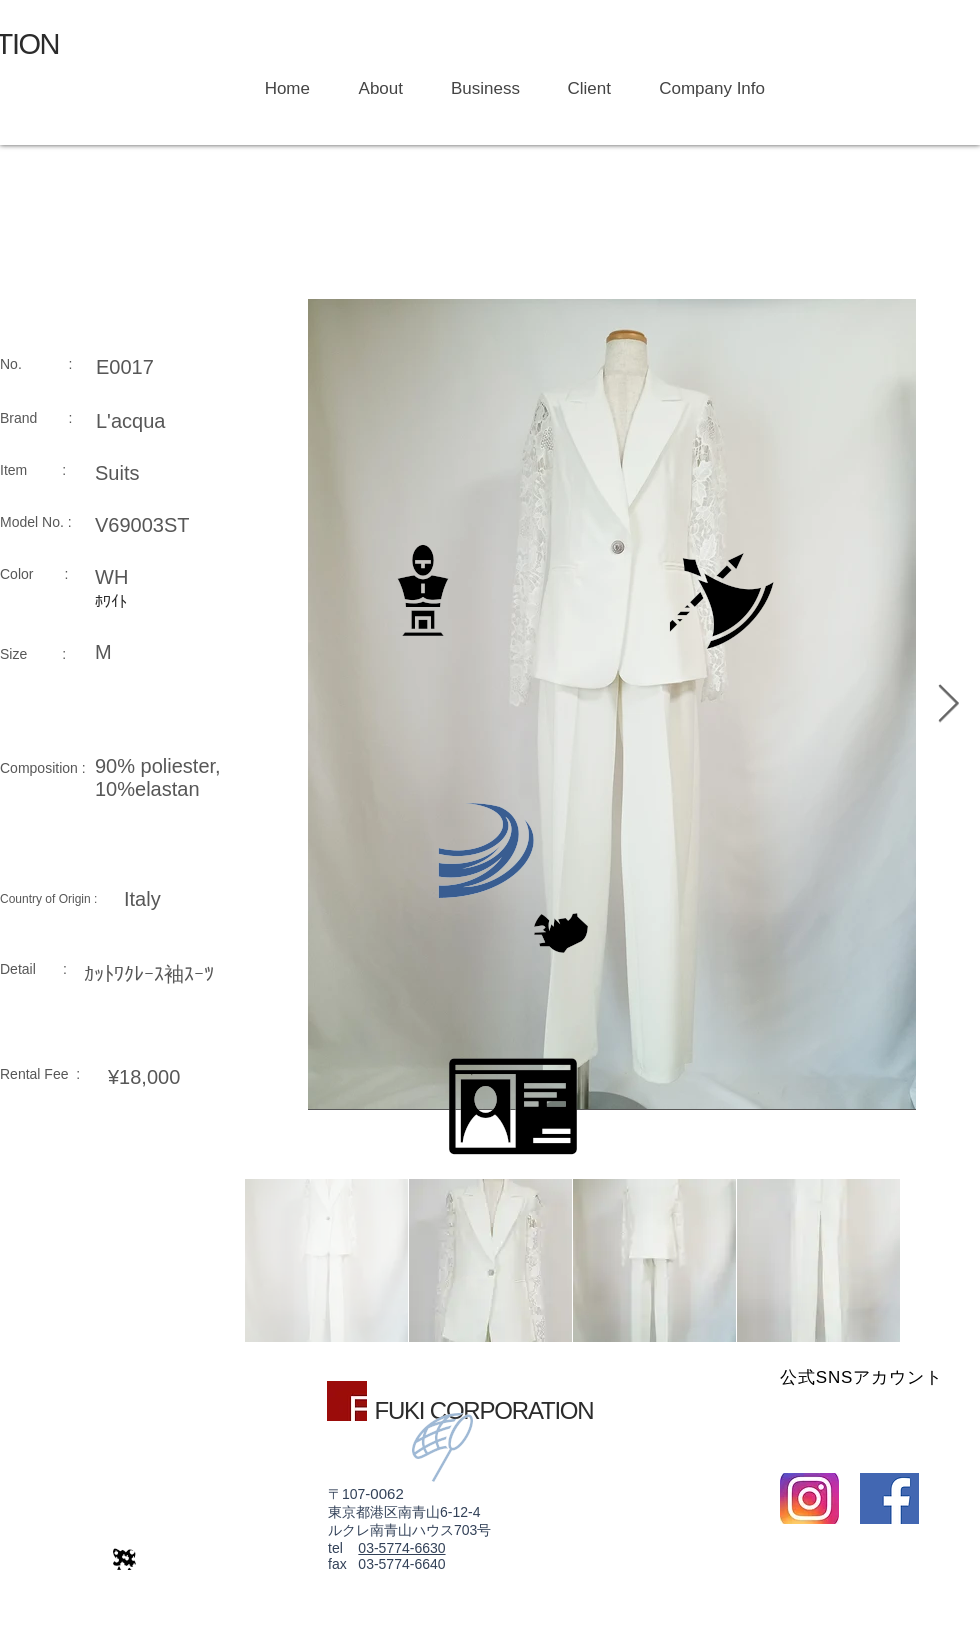 This screenshot has height=1642, width=980. I want to click on view museum or gallery collection, so click(423, 590).